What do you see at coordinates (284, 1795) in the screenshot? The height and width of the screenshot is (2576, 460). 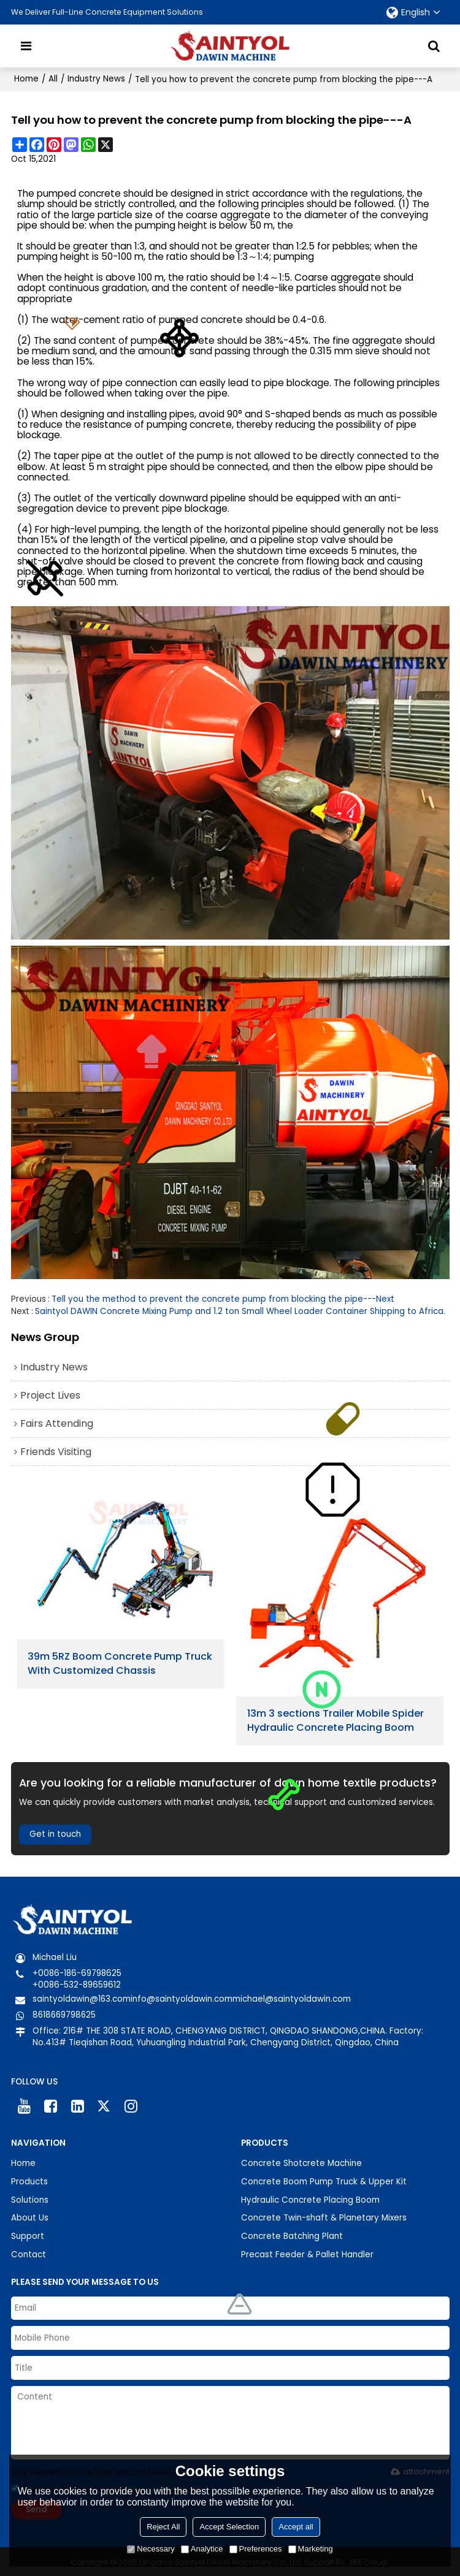 I see `access pet-related features or settings` at bounding box center [284, 1795].